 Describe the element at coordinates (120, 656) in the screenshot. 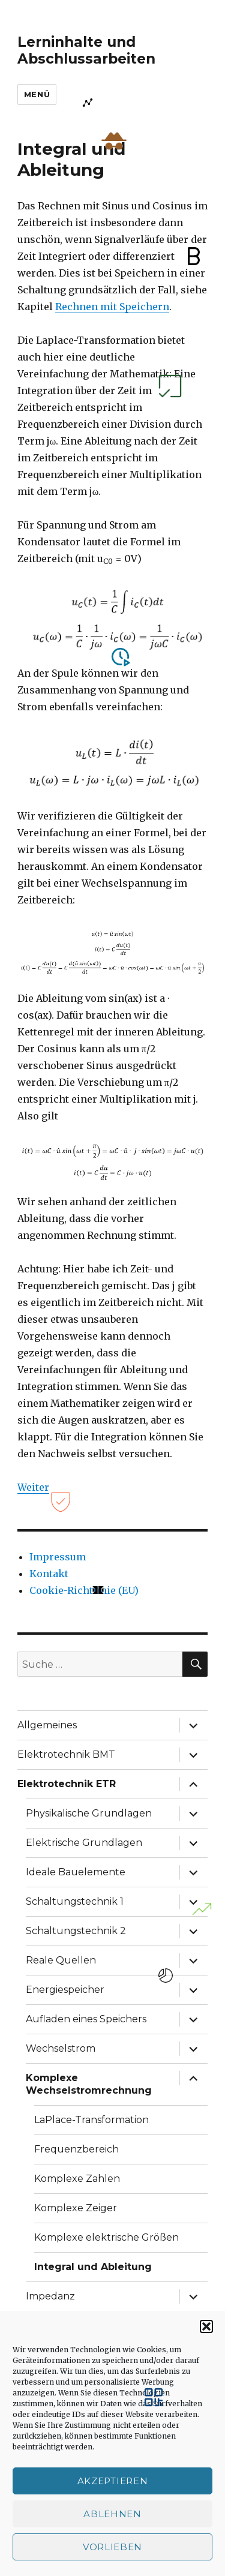

I see `start a timer or scheduled task` at that location.